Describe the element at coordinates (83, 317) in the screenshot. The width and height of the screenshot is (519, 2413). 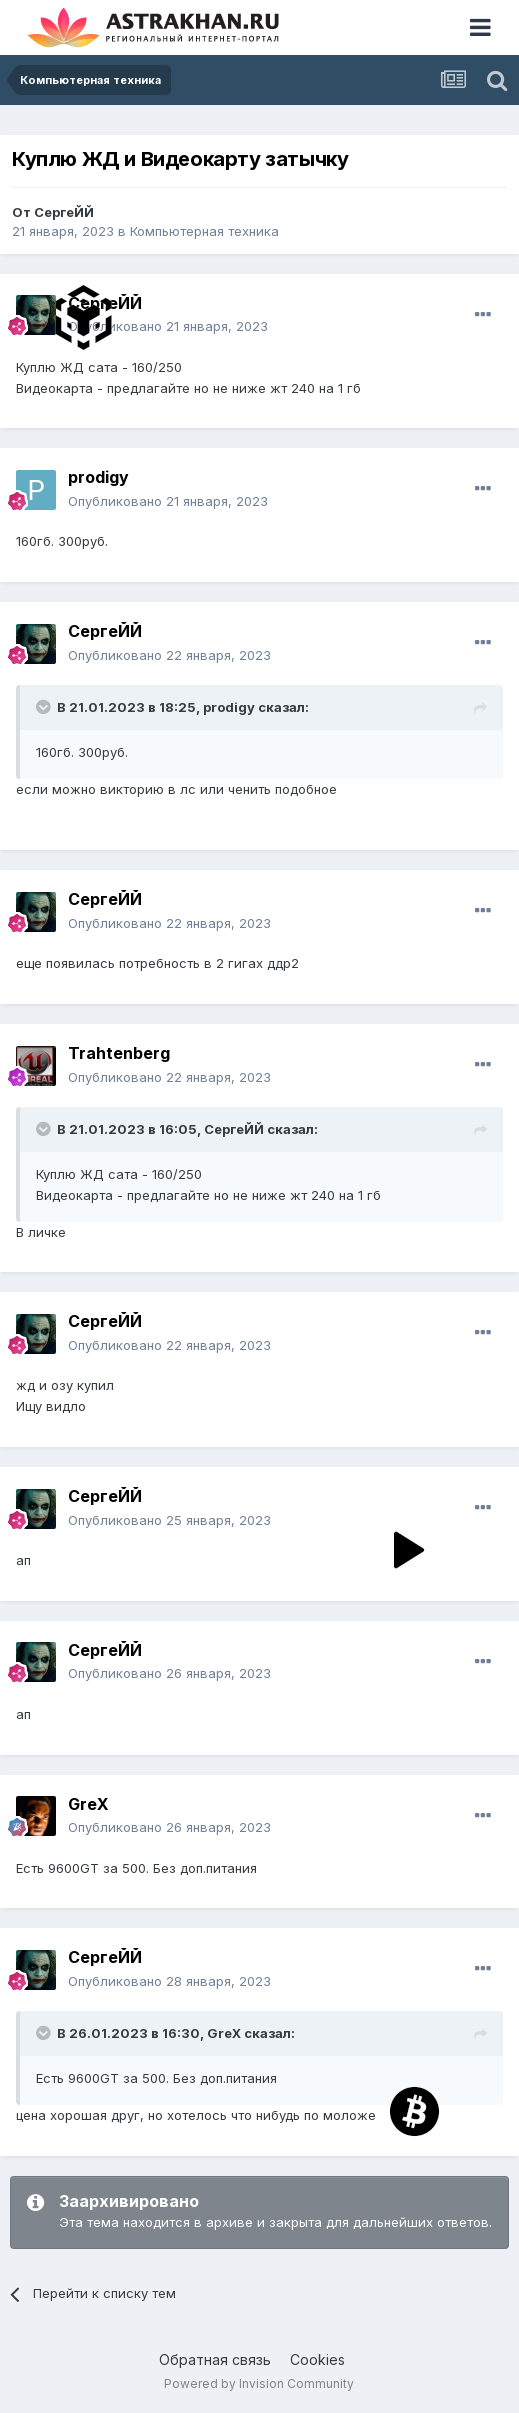
I see `binance coin (bnb) cryptocurrency logo` at that location.